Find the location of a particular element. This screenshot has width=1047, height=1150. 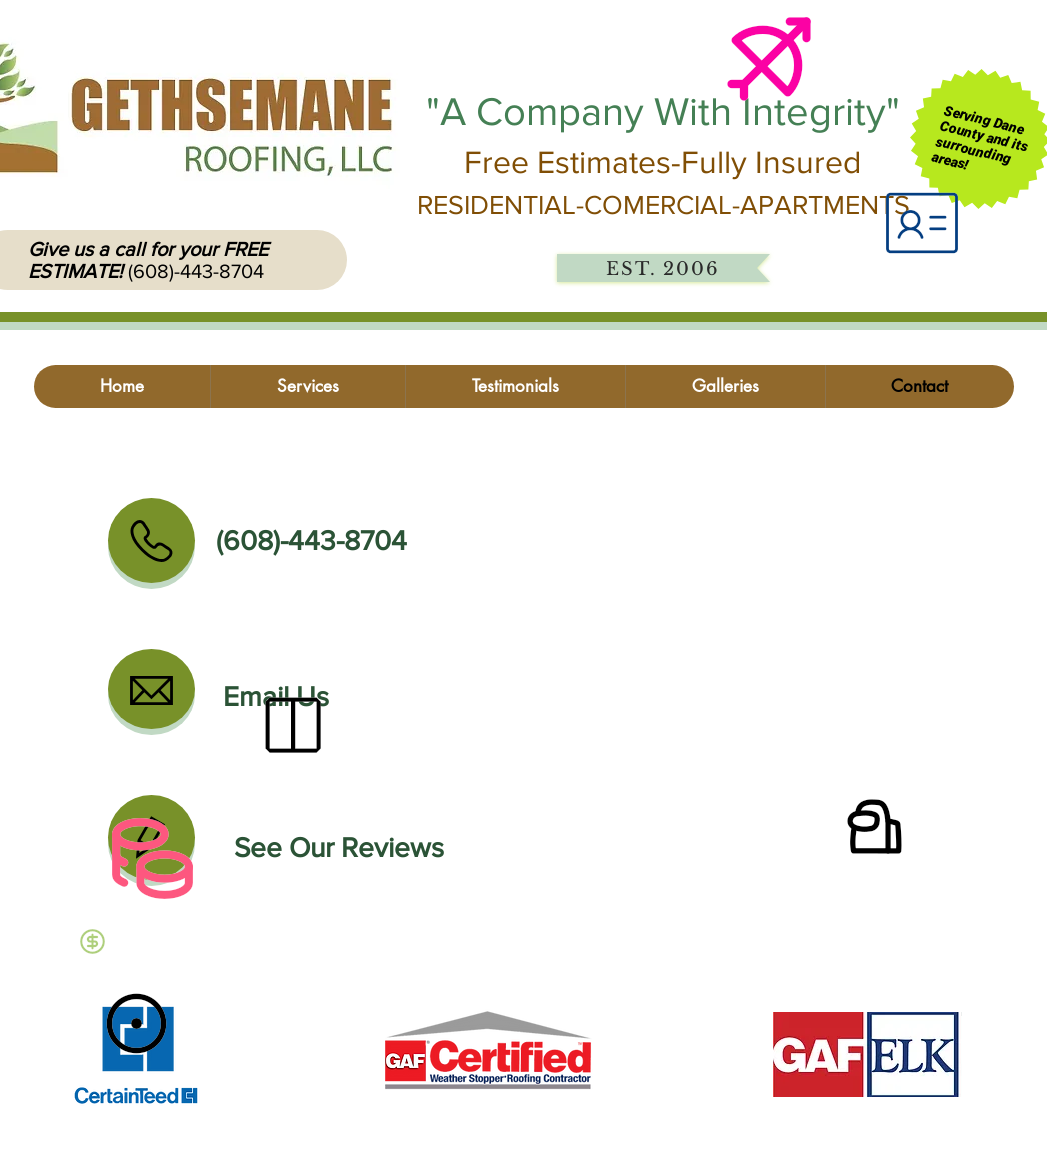

among us game logo is located at coordinates (874, 826).